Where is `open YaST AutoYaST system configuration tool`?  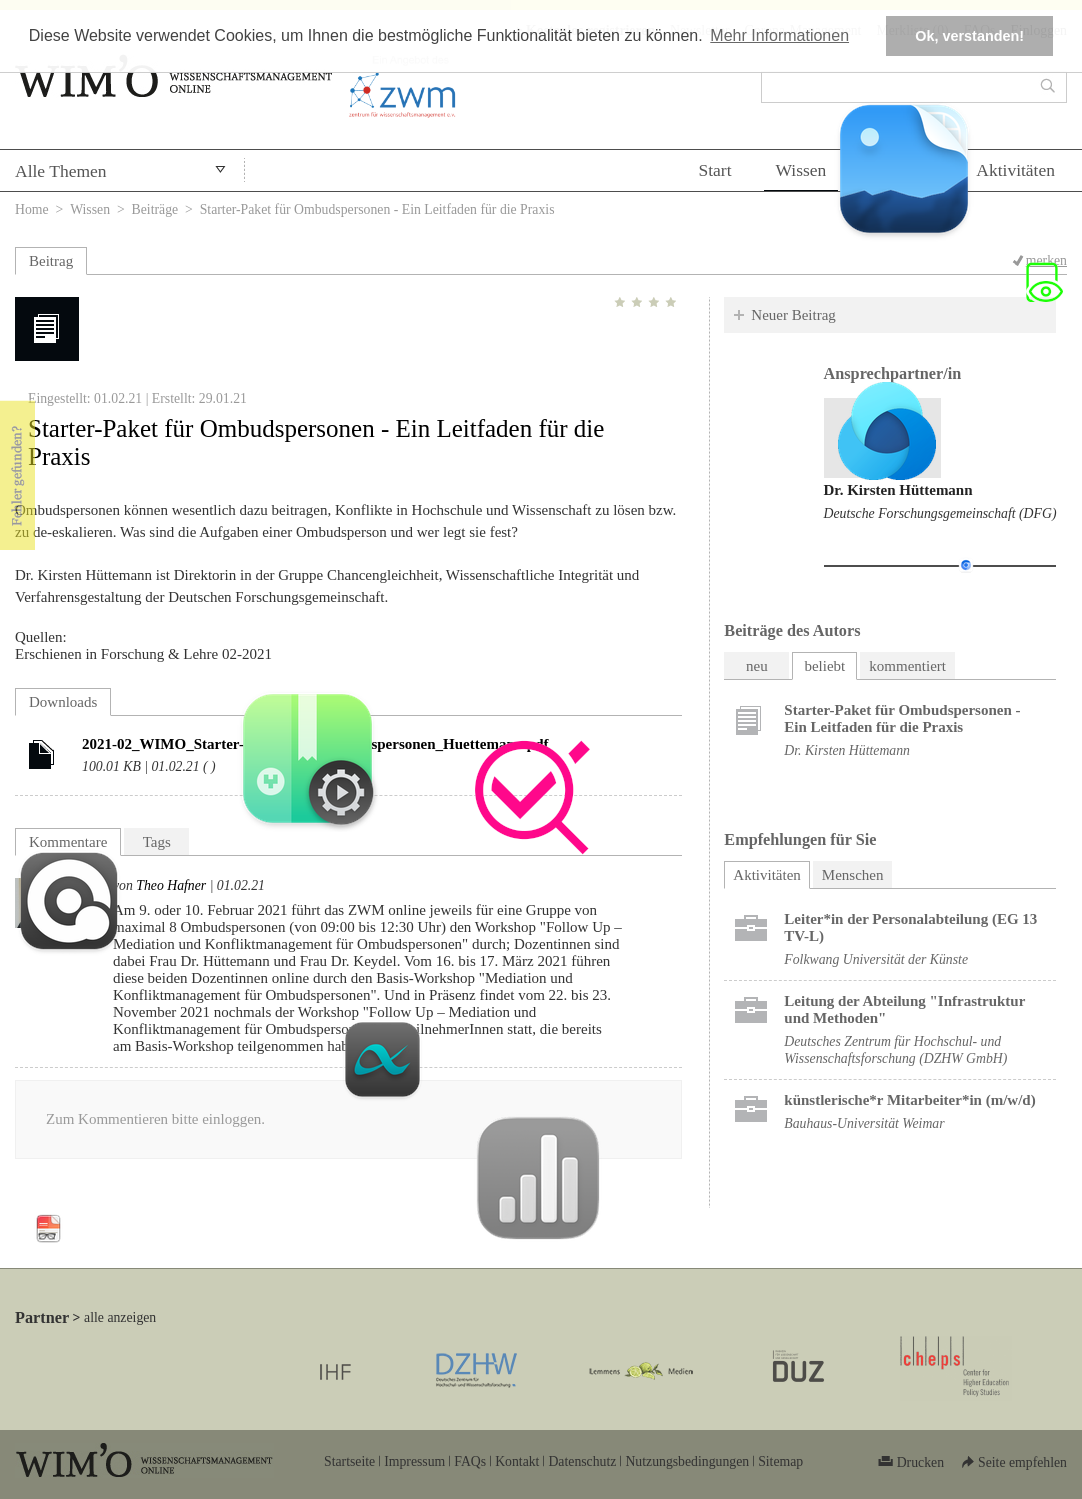 open YaST AutoYaST system configuration tool is located at coordinates (307, 758).